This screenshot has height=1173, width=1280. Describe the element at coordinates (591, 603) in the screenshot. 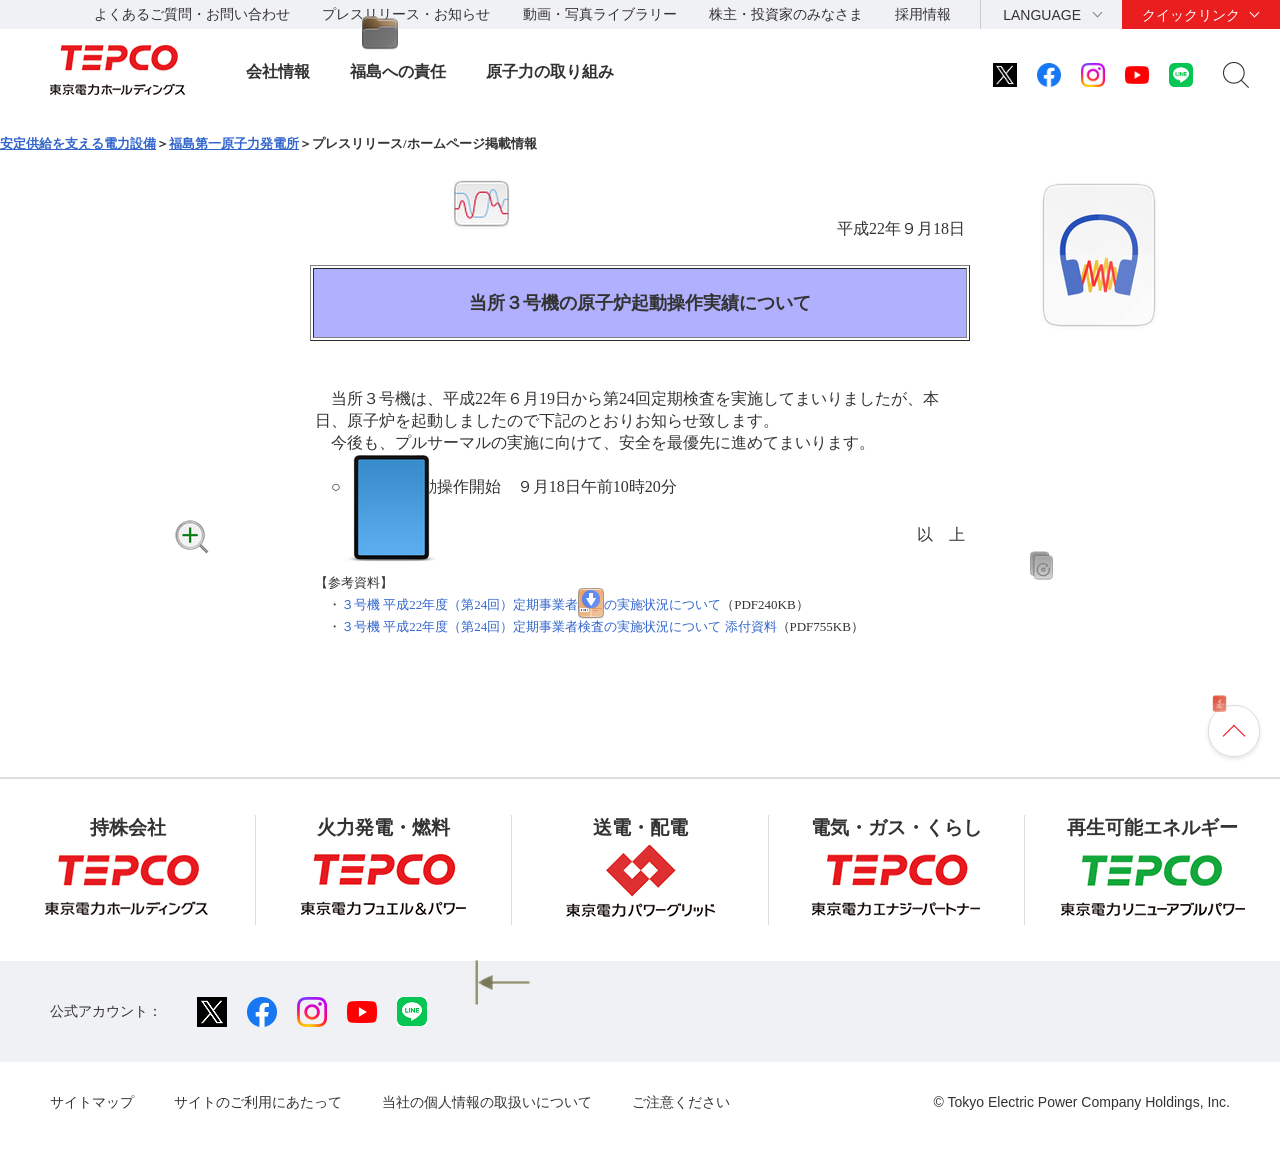

I see `downloading a package or software update` at that location.